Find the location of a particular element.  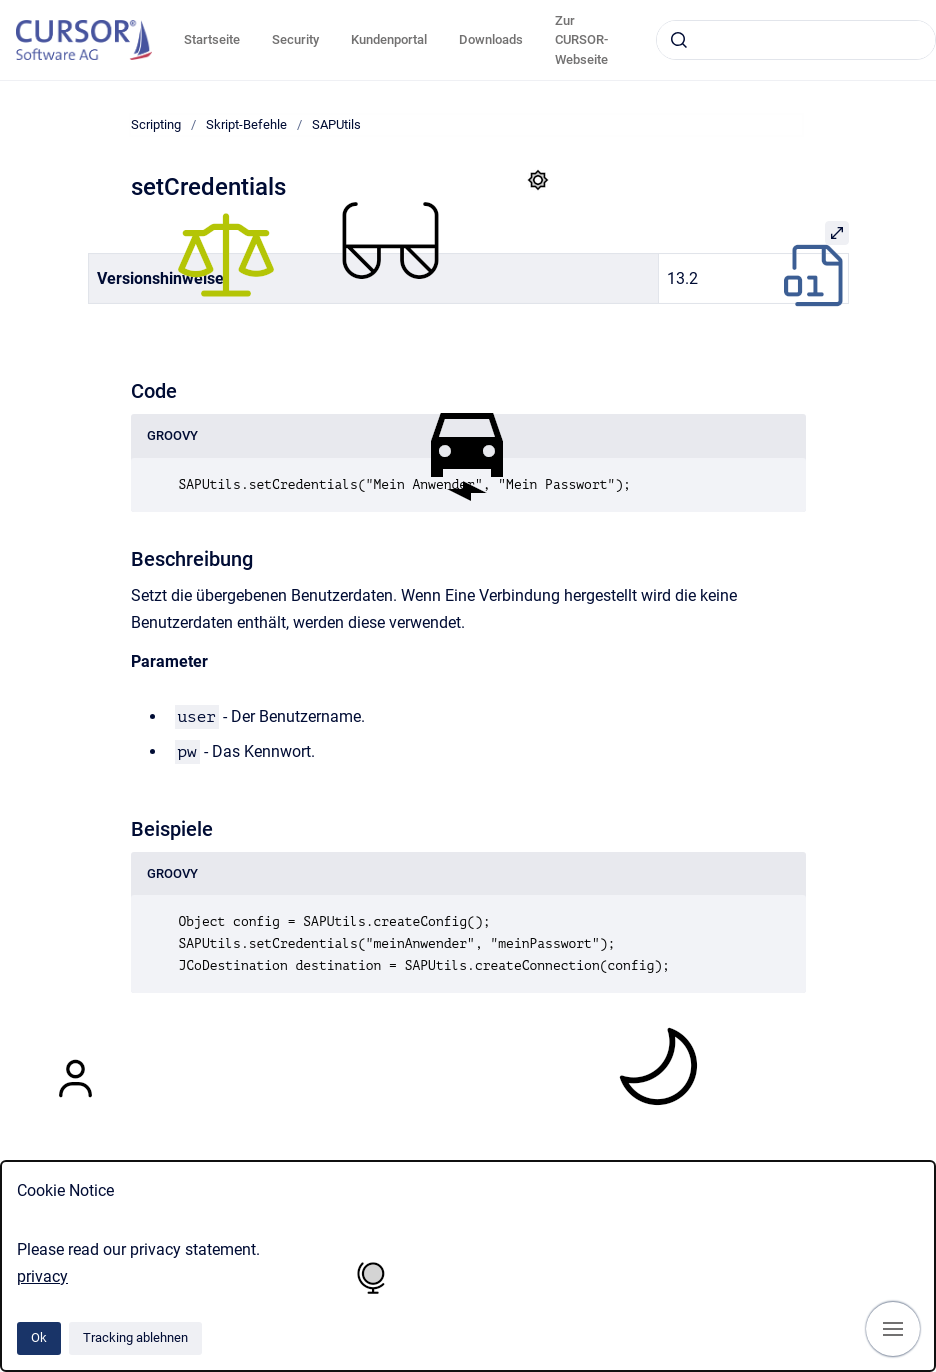

toggle summer or vacation mode is located at coordinates (390, 242).